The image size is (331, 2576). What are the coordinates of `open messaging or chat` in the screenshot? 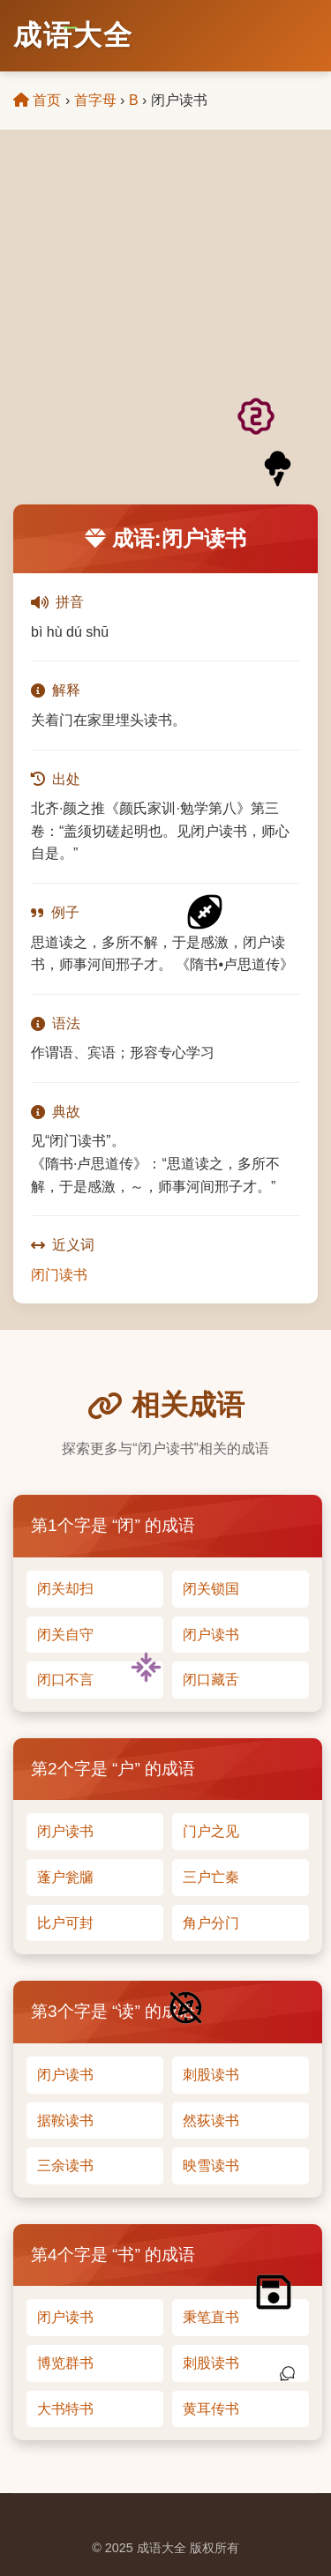 It's located at (287, 2373).